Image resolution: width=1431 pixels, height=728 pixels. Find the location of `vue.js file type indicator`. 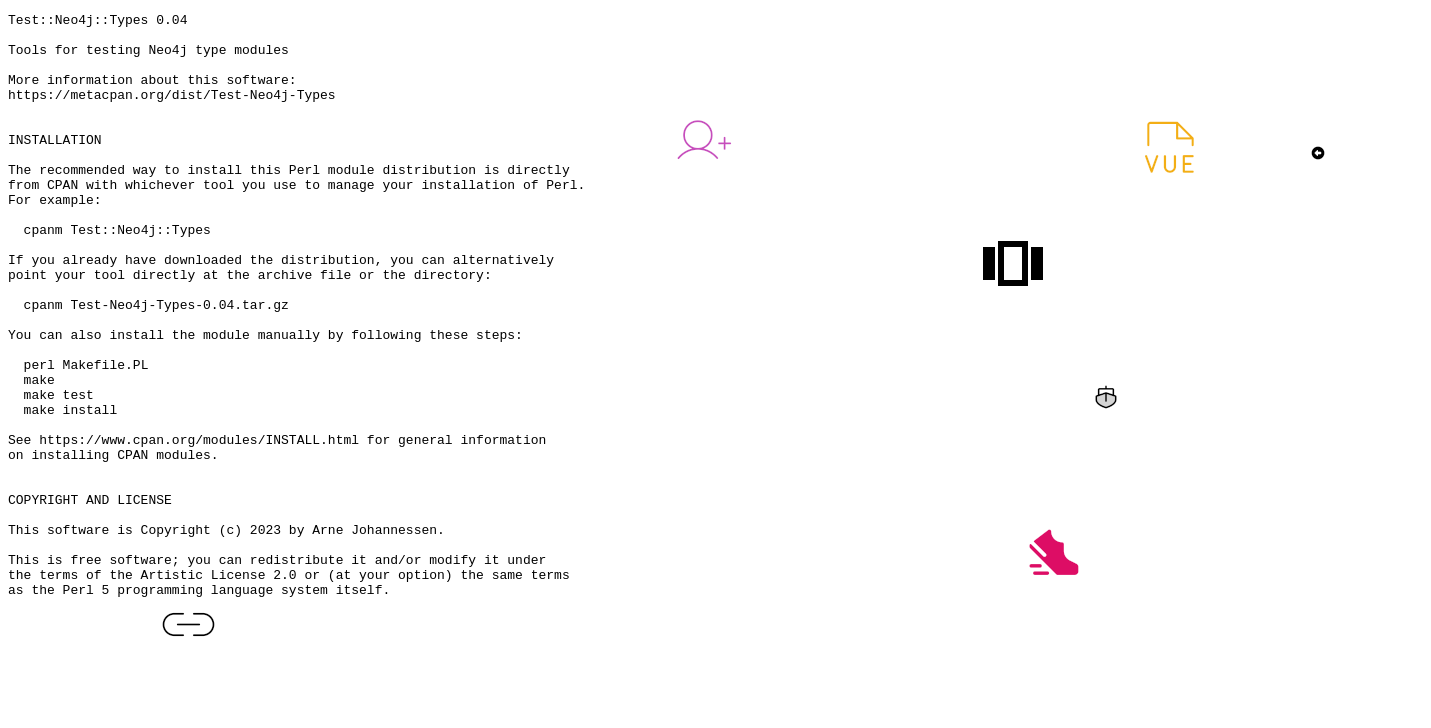

vue.js file type indicator is located at coordinates (1170, 149).